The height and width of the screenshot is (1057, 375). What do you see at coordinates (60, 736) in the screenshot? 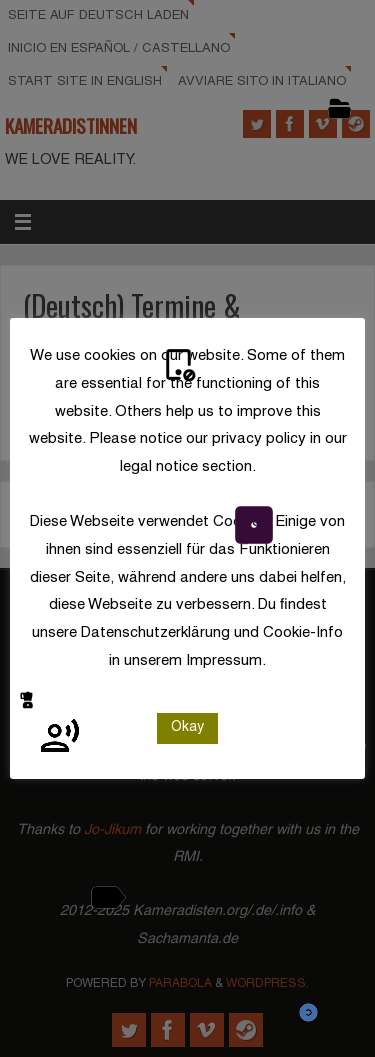
I see `activate voice recording or dictation` at bounding box center [60, 736].